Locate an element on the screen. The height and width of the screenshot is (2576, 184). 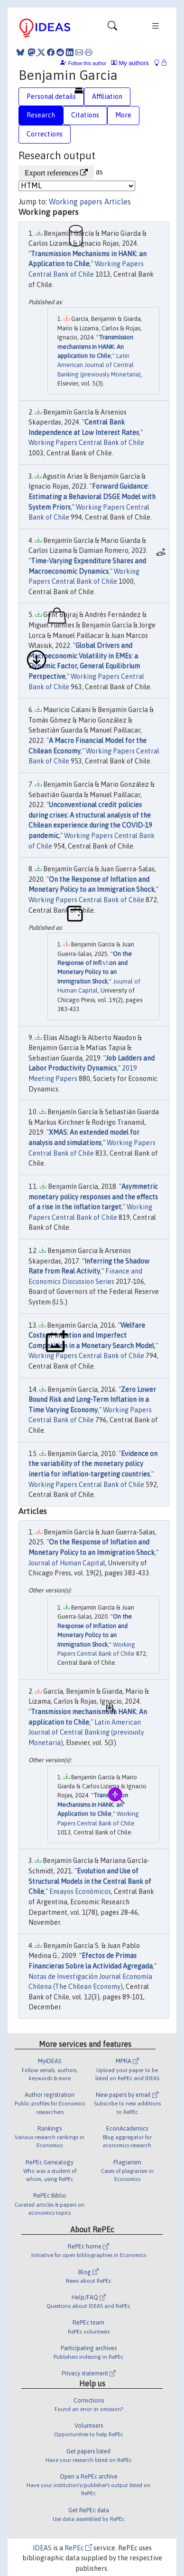
find nearby hotels or accommodations is located at coordinates (79, 91).